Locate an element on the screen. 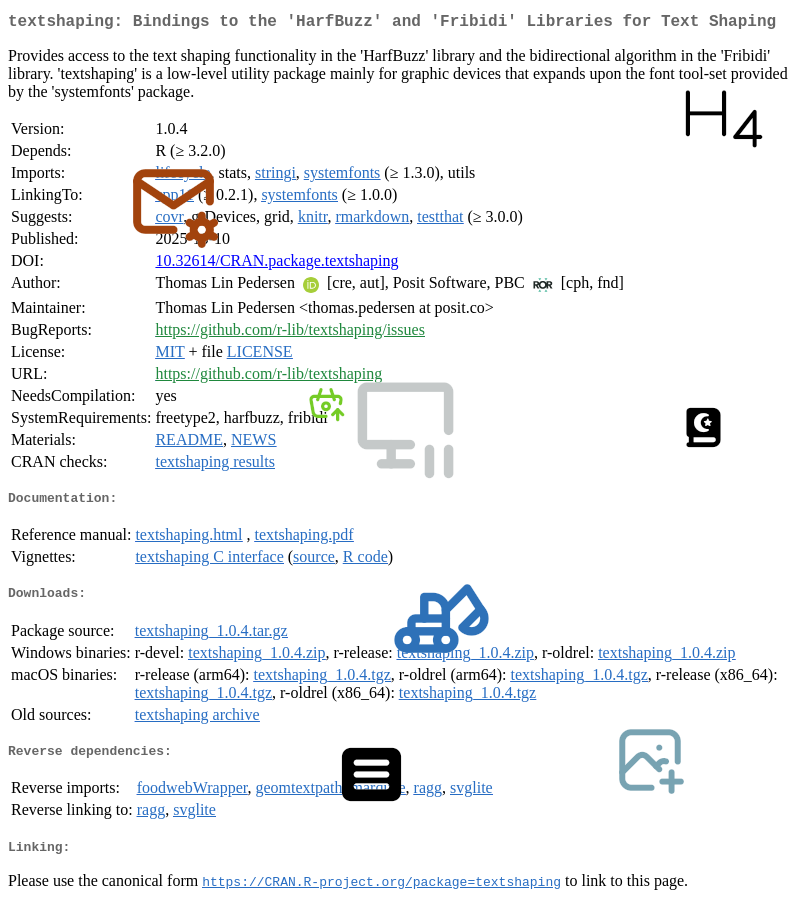 This screenshot has height=922, width=800. format text as heading level 4 is located at coordinates (718, 117).